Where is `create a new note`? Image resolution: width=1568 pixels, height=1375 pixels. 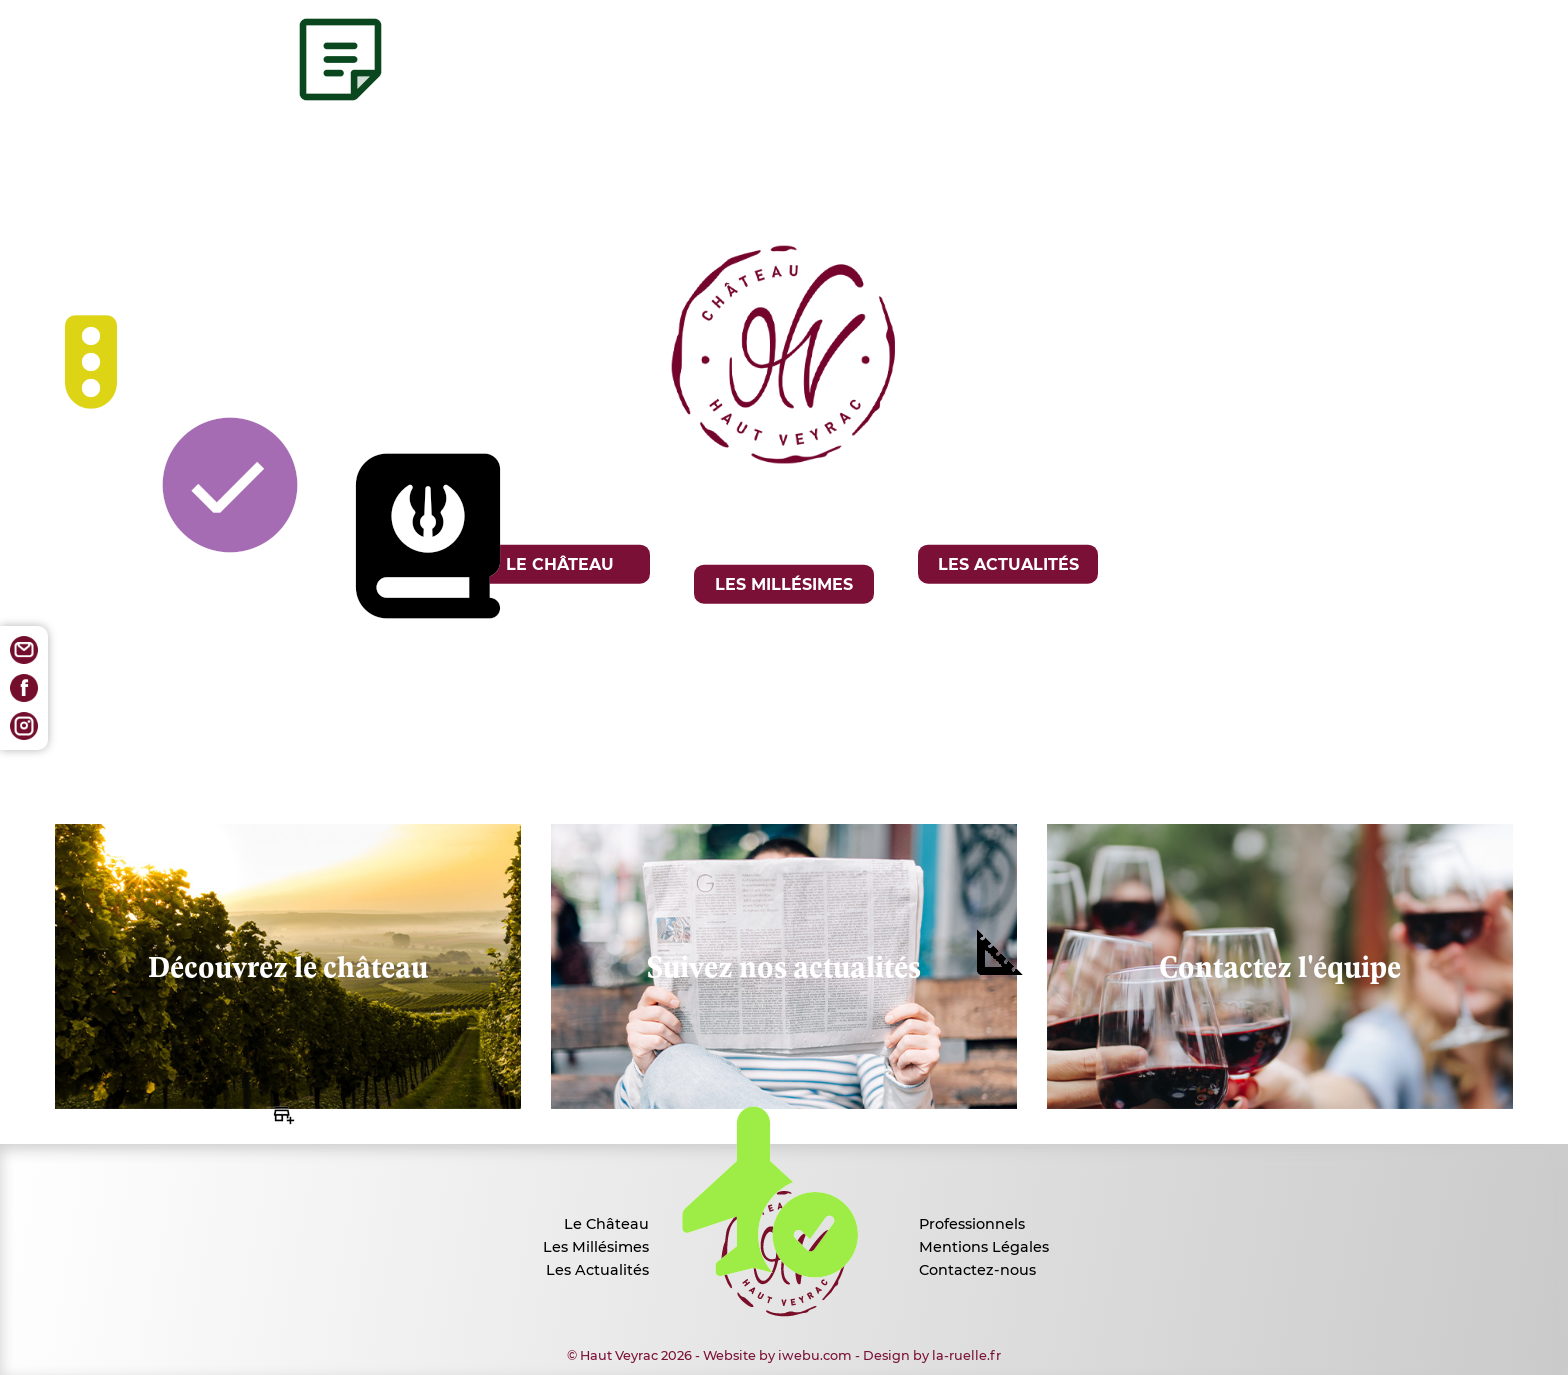
create a new note is located at coordinates (340, 59).